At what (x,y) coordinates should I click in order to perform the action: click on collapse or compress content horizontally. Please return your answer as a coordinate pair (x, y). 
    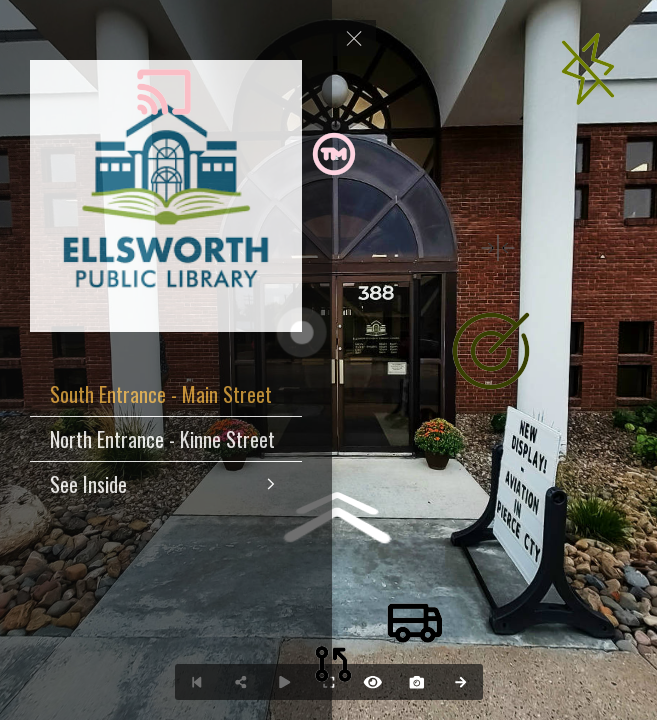
    Looking at the image, I should click on (498, 248).